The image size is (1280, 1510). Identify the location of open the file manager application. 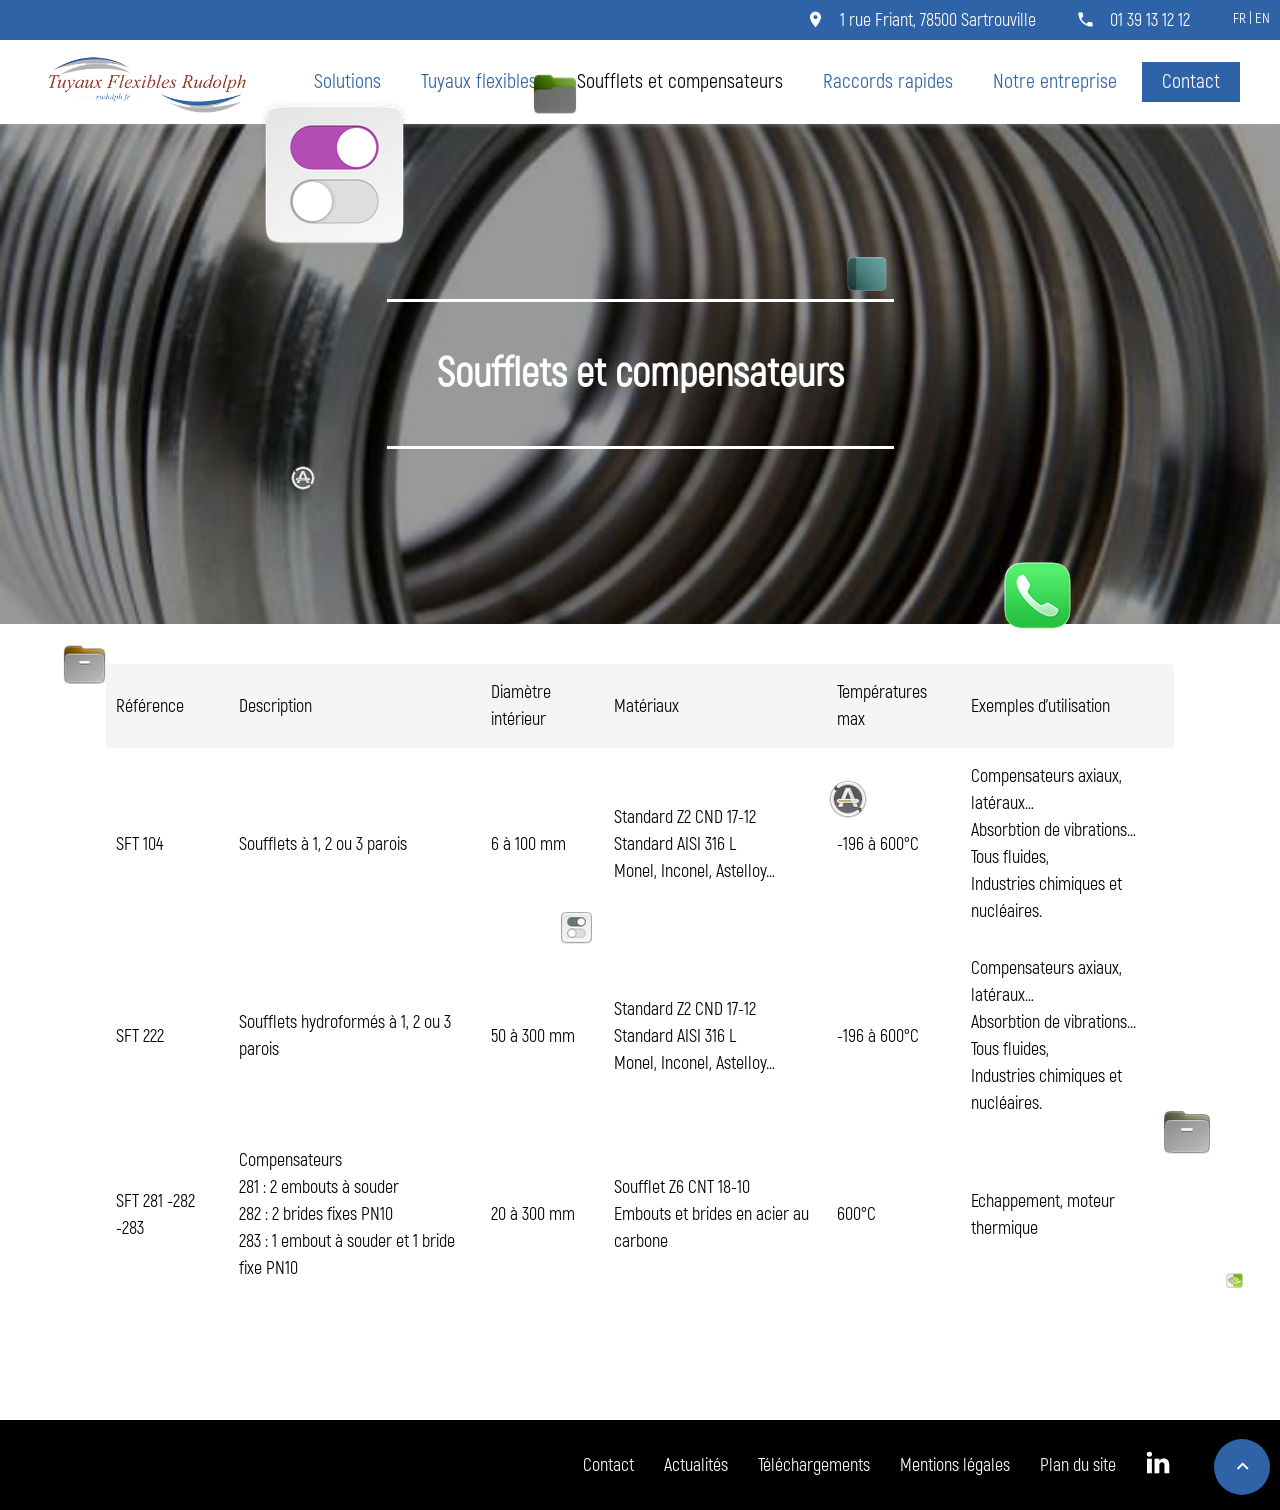
(84, 664).